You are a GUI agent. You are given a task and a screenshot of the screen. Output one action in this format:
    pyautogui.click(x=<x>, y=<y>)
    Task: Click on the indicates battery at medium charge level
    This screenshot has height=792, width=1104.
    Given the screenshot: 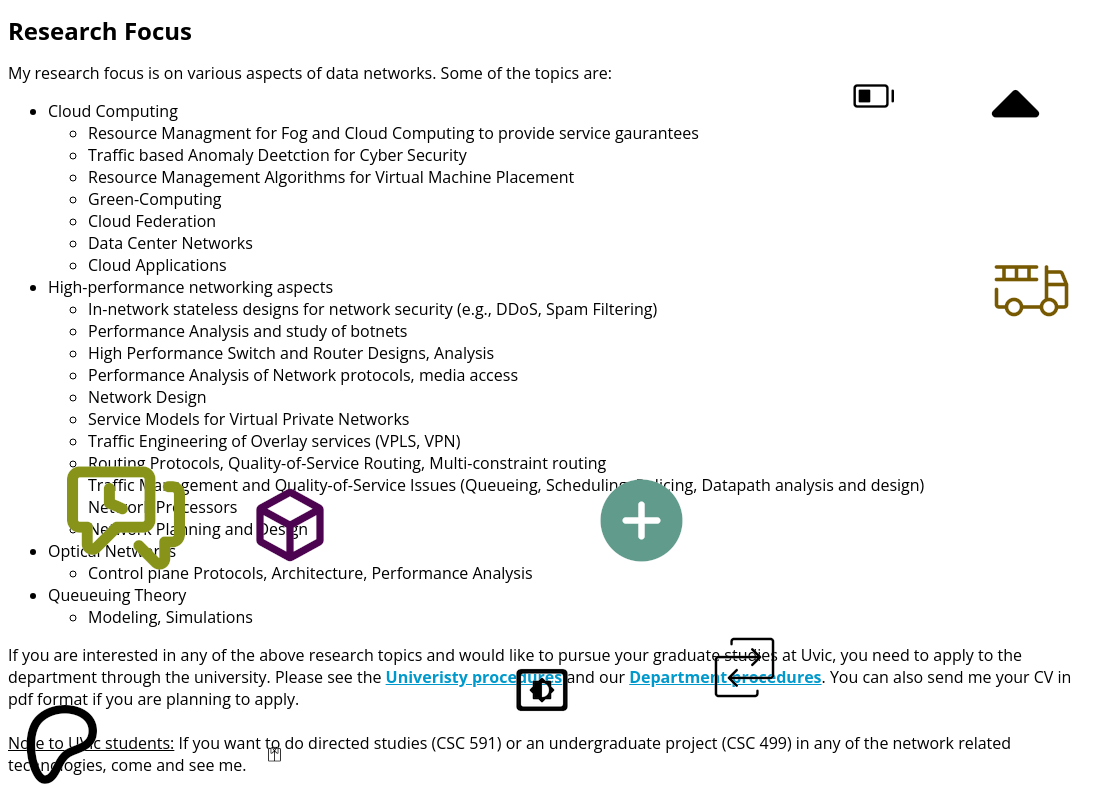 What is the action you would take?
    pyautogui.click(x=873, y=96)
    